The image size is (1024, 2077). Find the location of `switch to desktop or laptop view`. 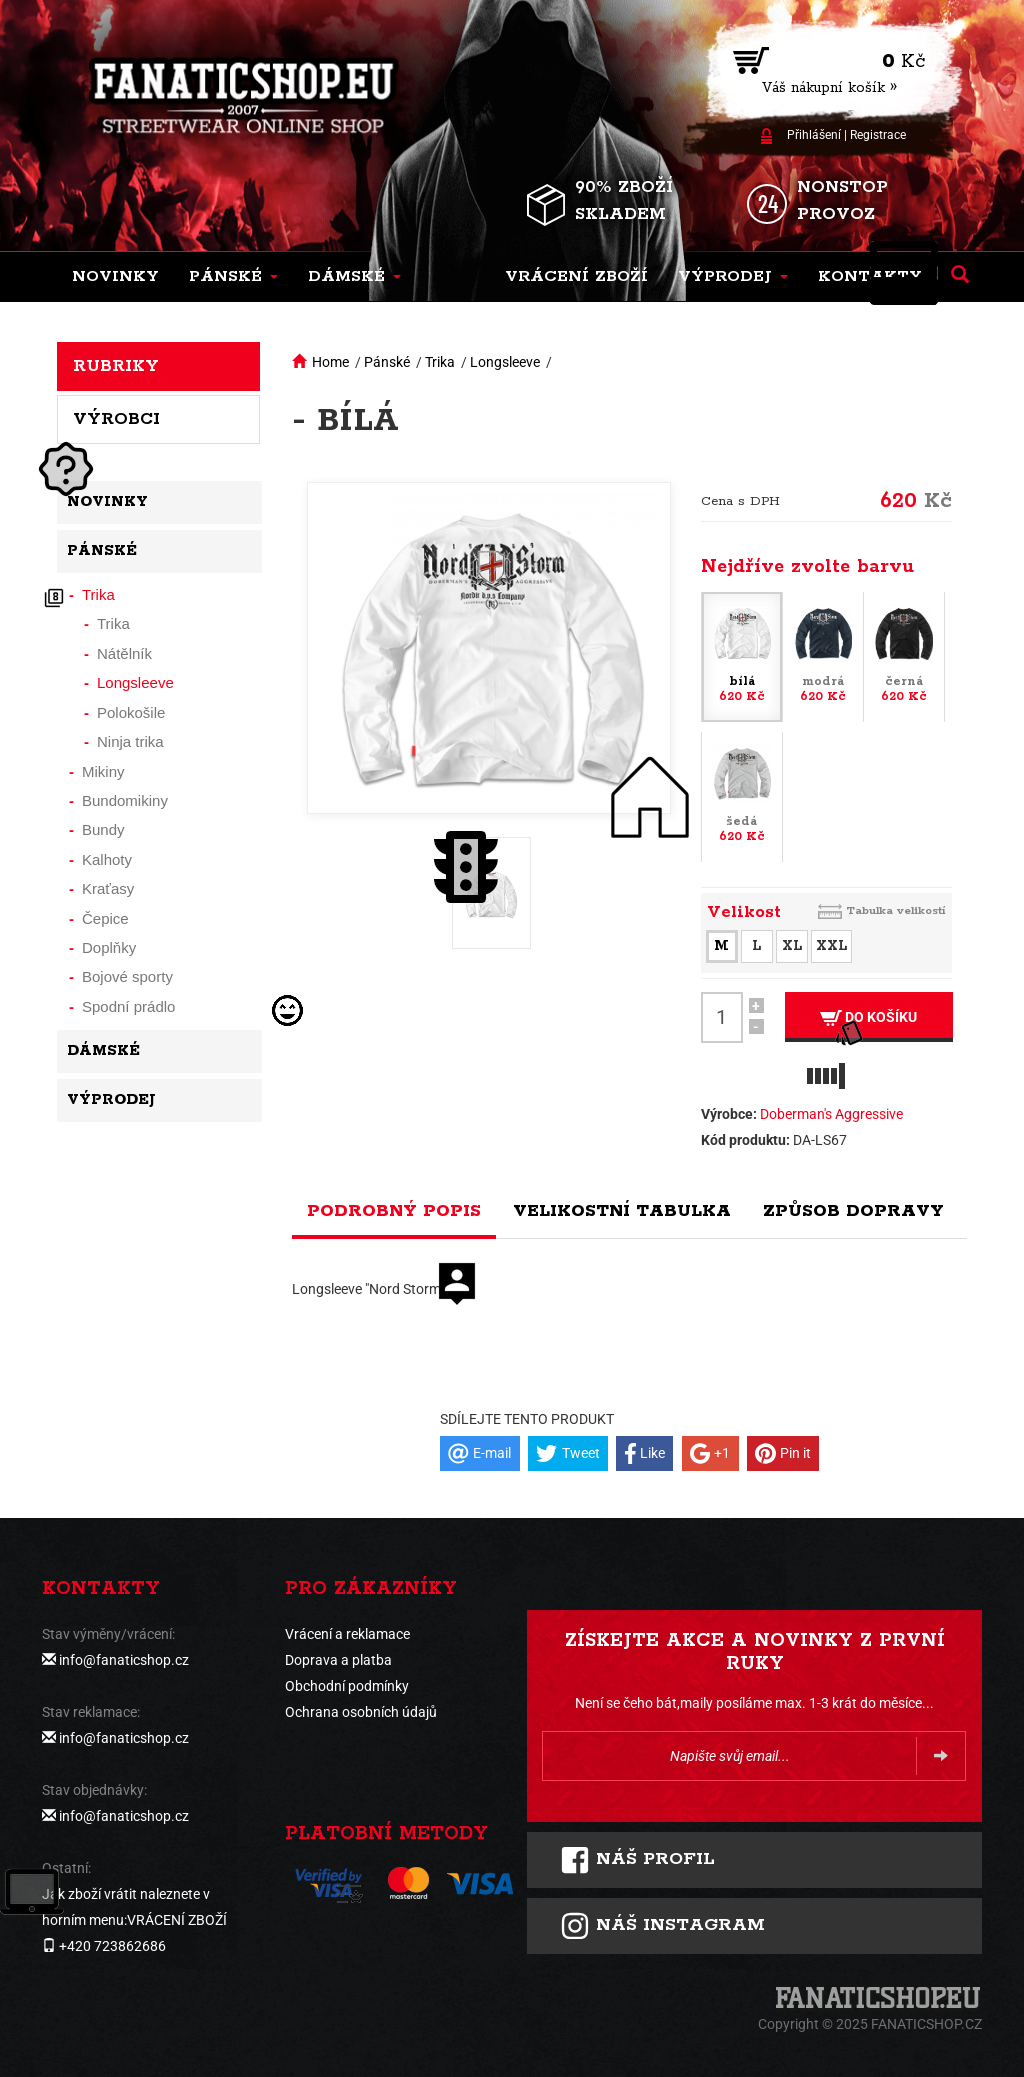

switch to desktop or laptop view is located at coordinates (32, 1893).